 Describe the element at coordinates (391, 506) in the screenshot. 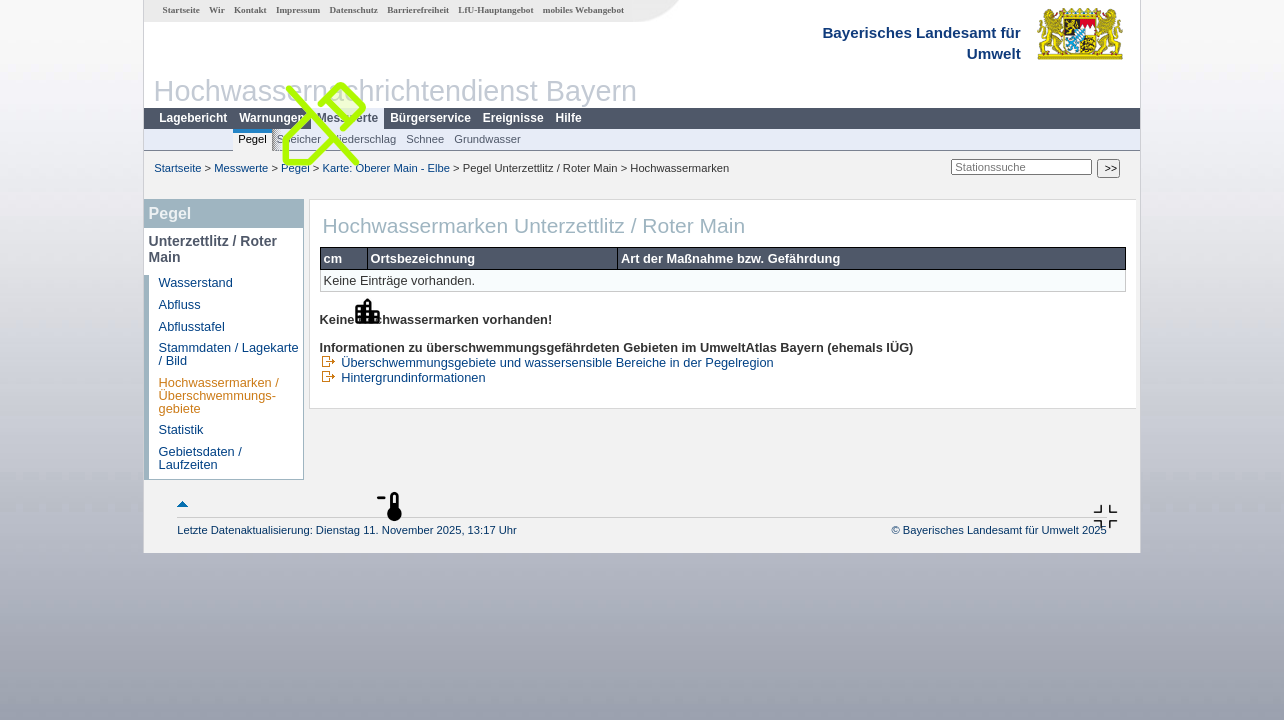

I see `decrease temperature setting` at that location.